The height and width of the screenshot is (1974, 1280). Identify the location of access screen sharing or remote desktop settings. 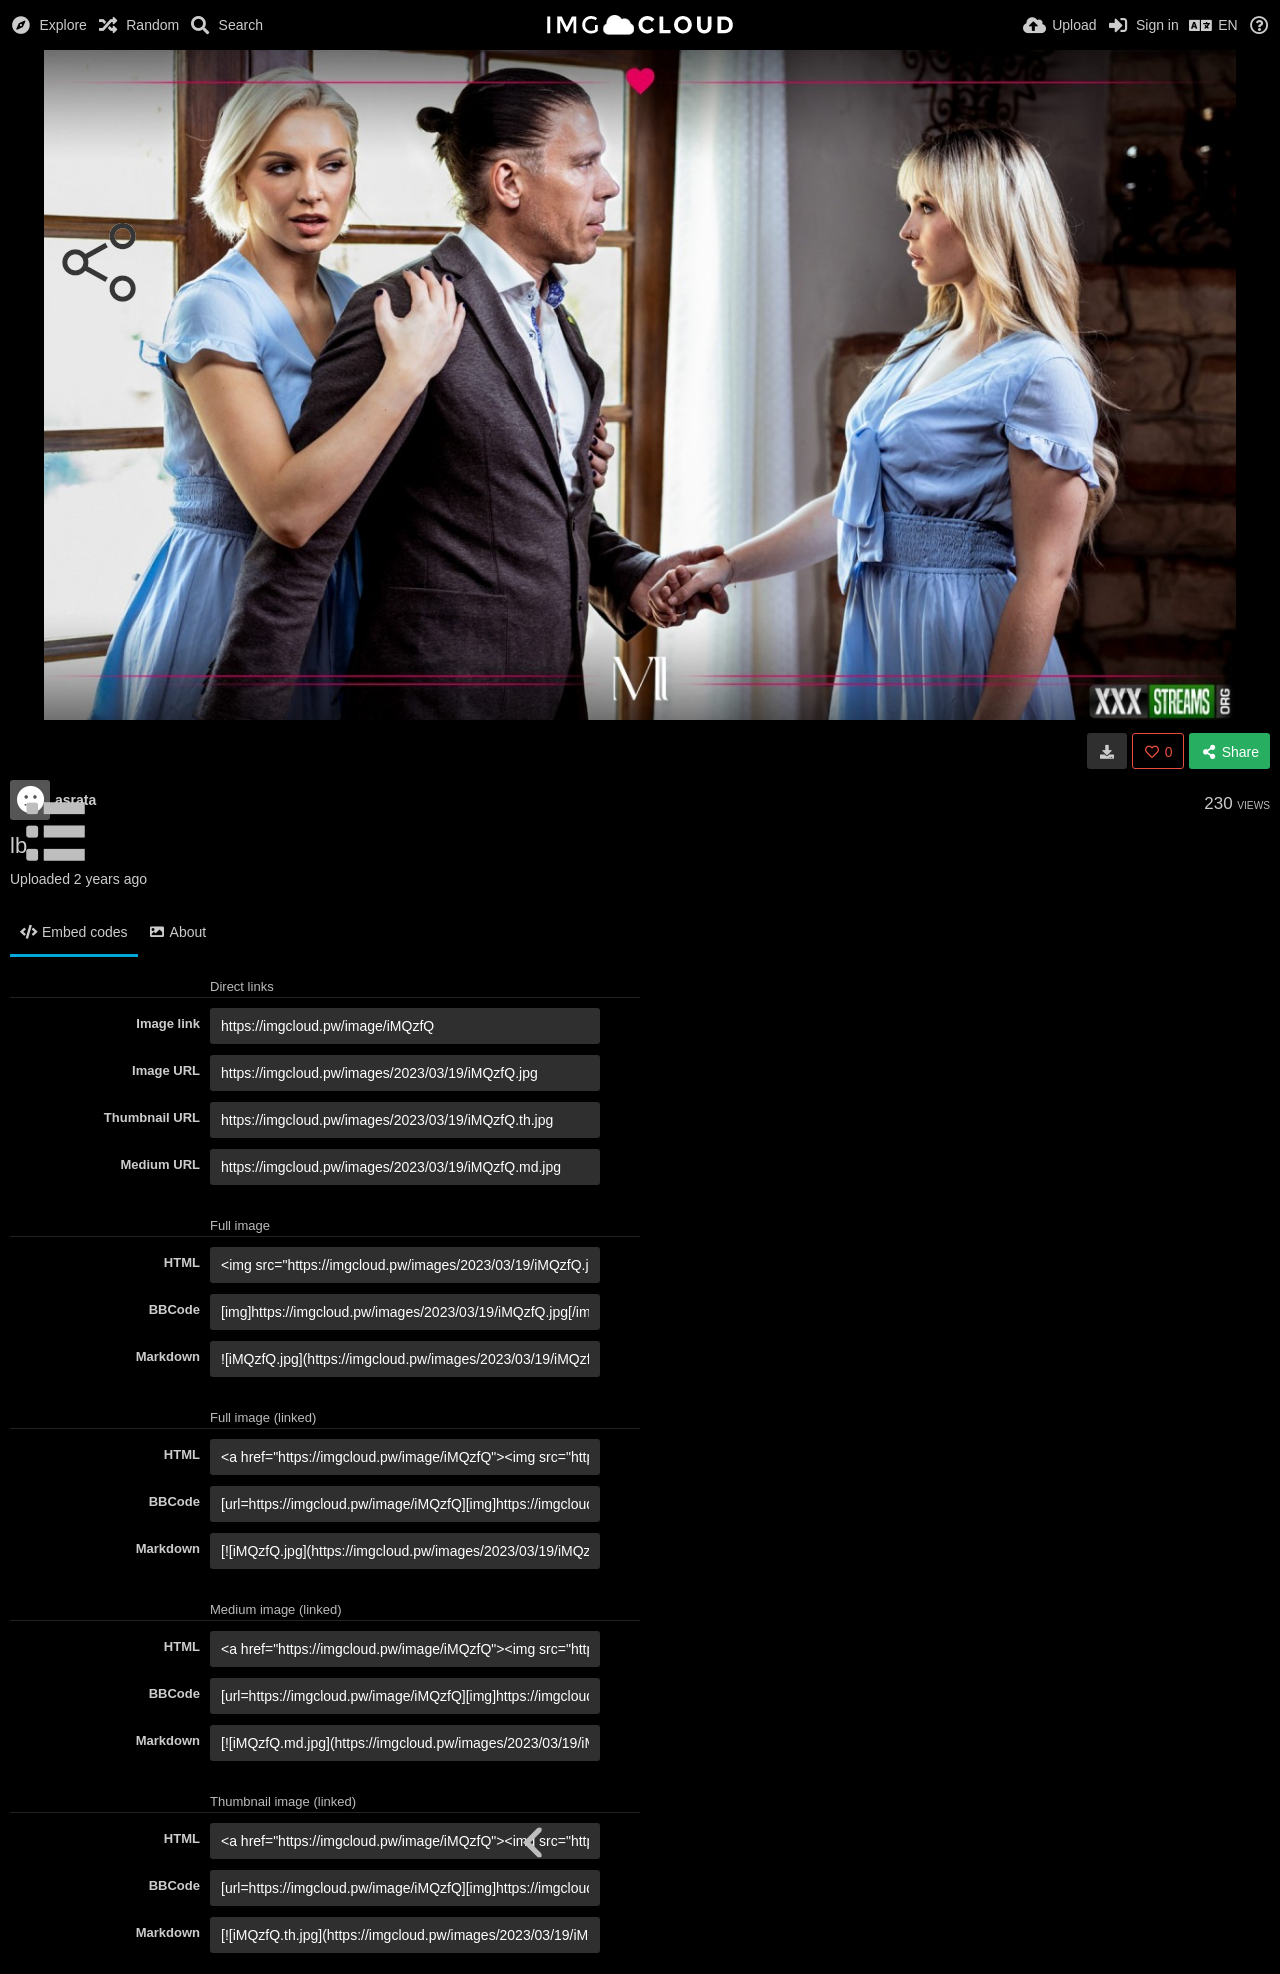
(99, 265).